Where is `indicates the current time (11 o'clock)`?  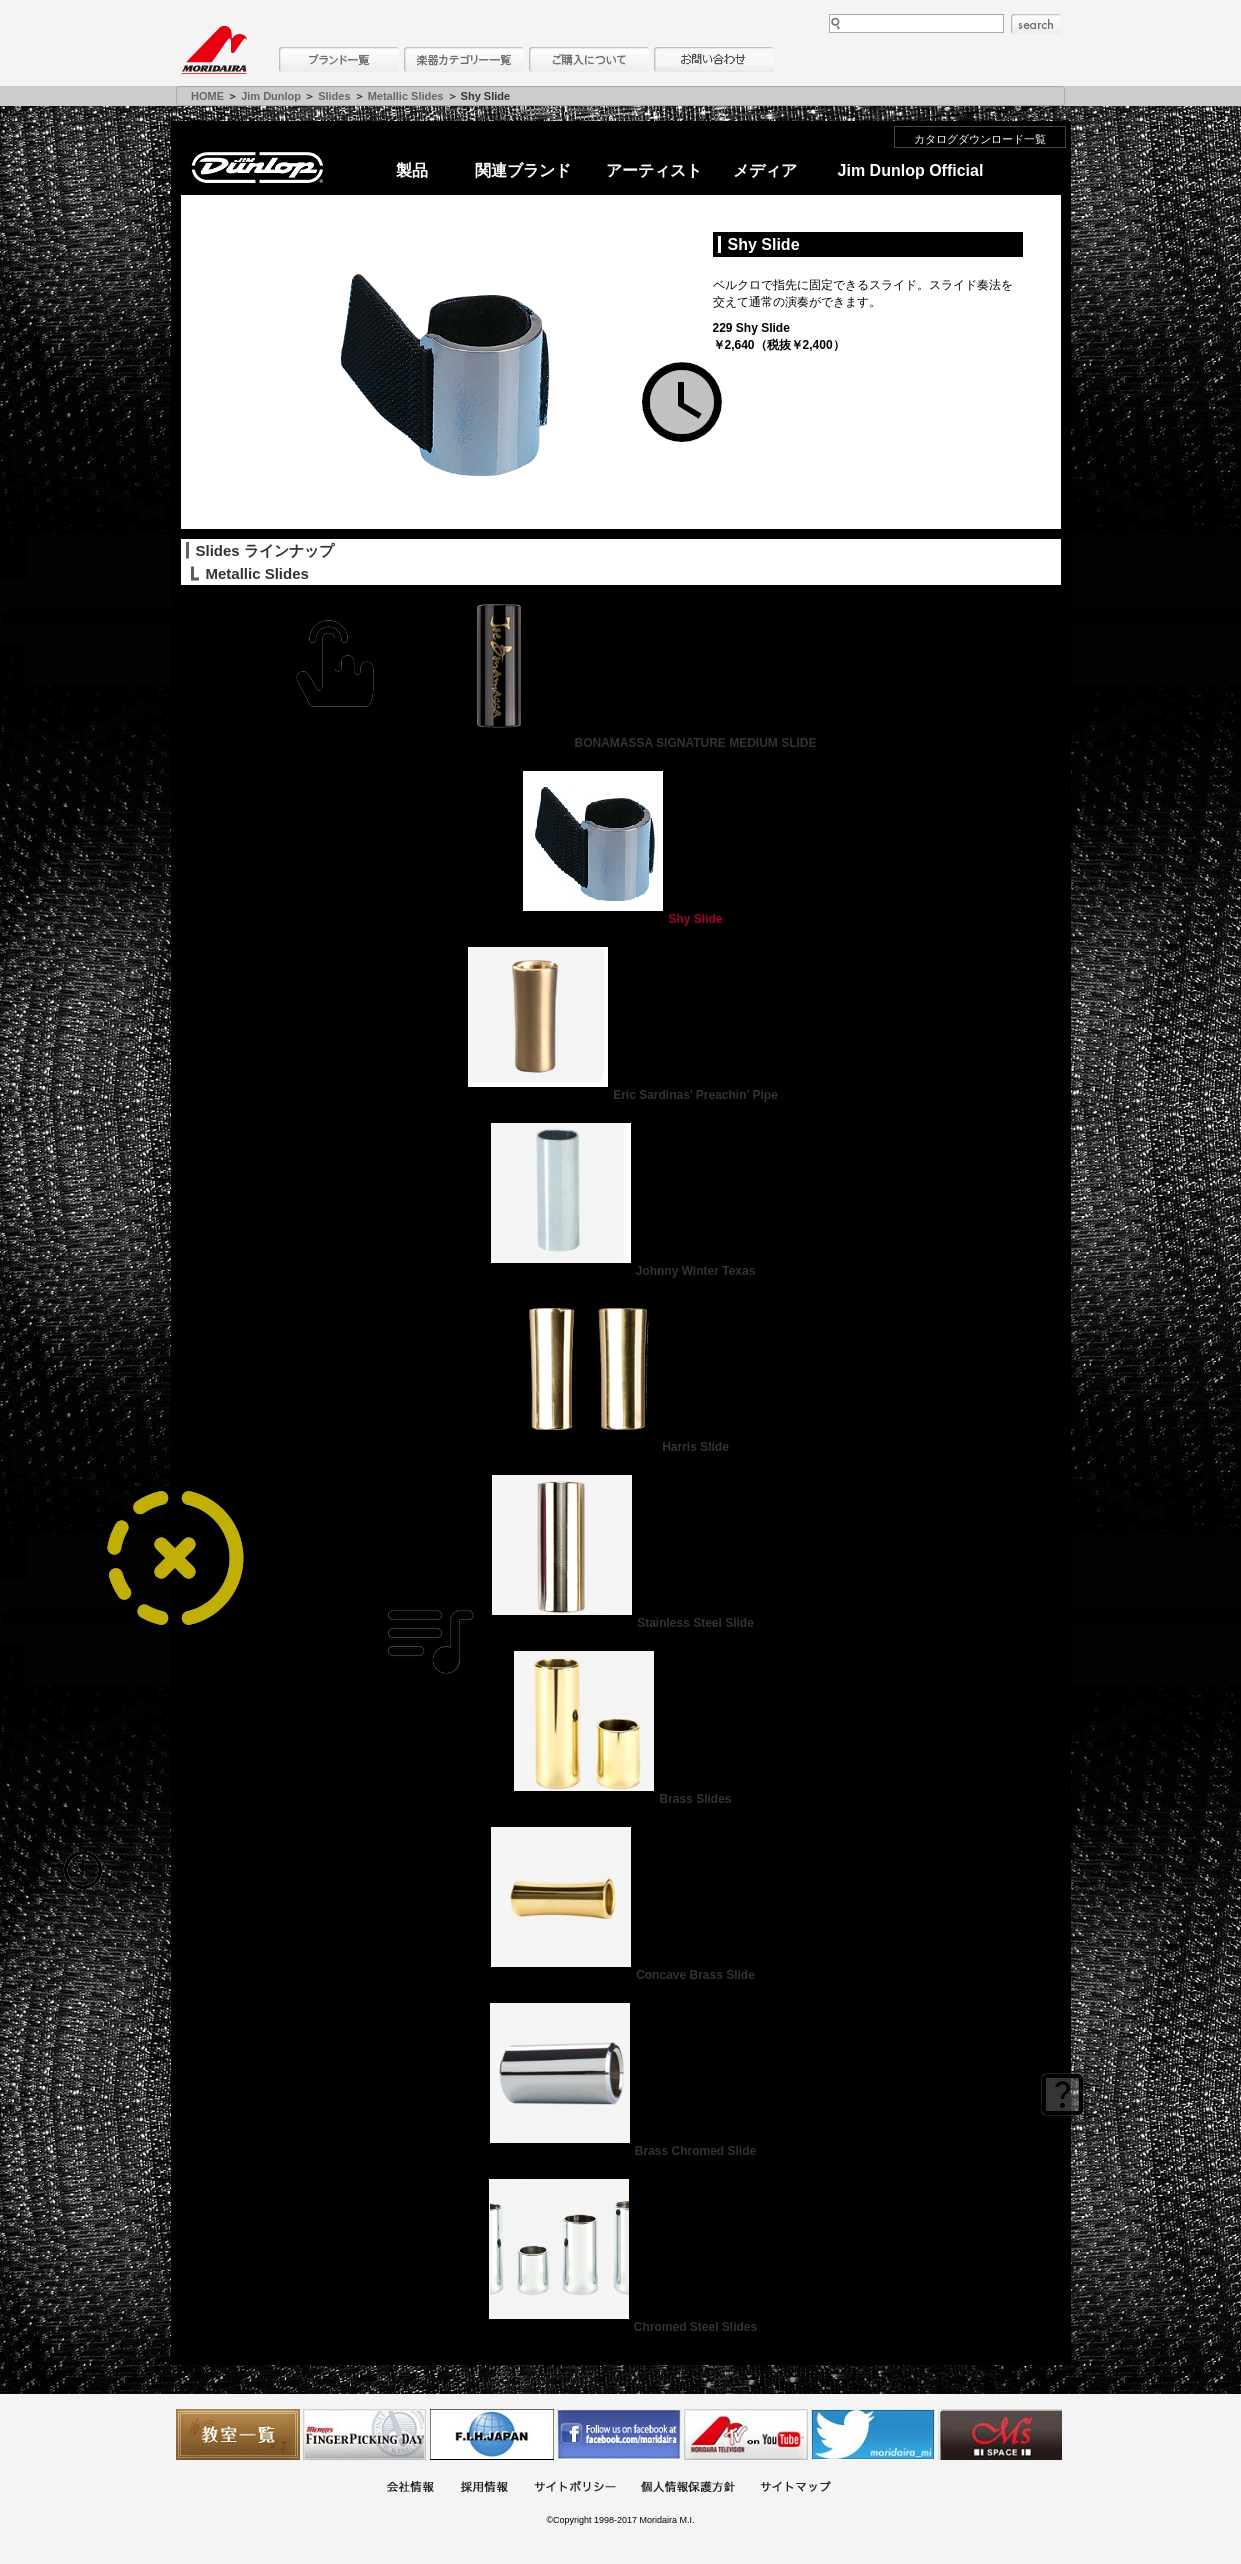 indicates the current time (11 o'clock) is located at coordinates (83, 1870).